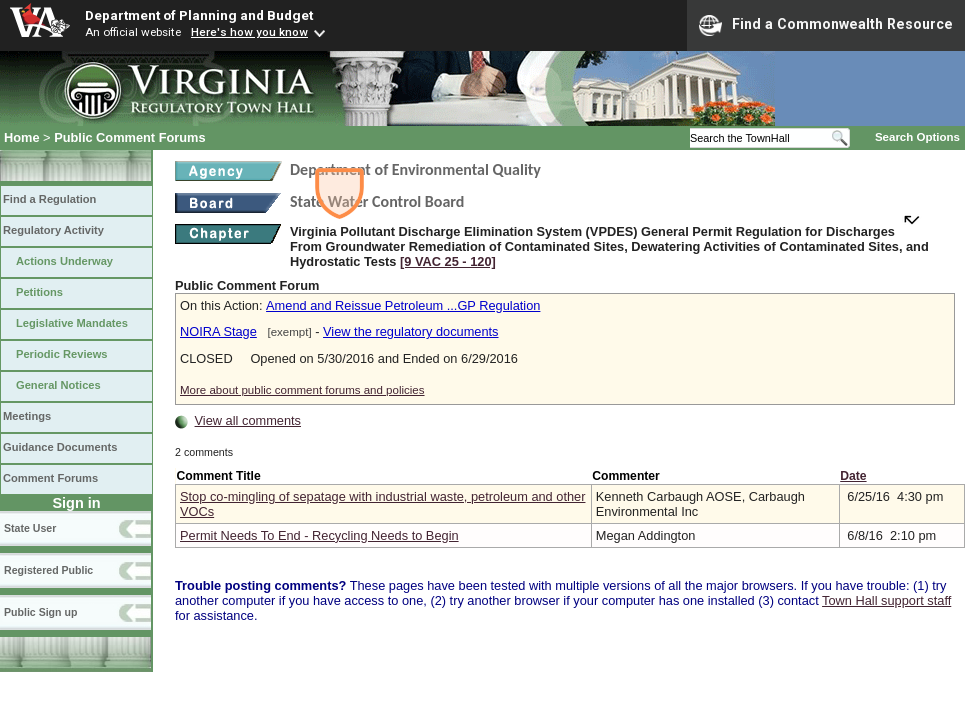 The width and height of the screenshot is (965, 720). Describe the element at coordinates (339, 190) in the screenshot. I see `access security or privacy settings` at that location.